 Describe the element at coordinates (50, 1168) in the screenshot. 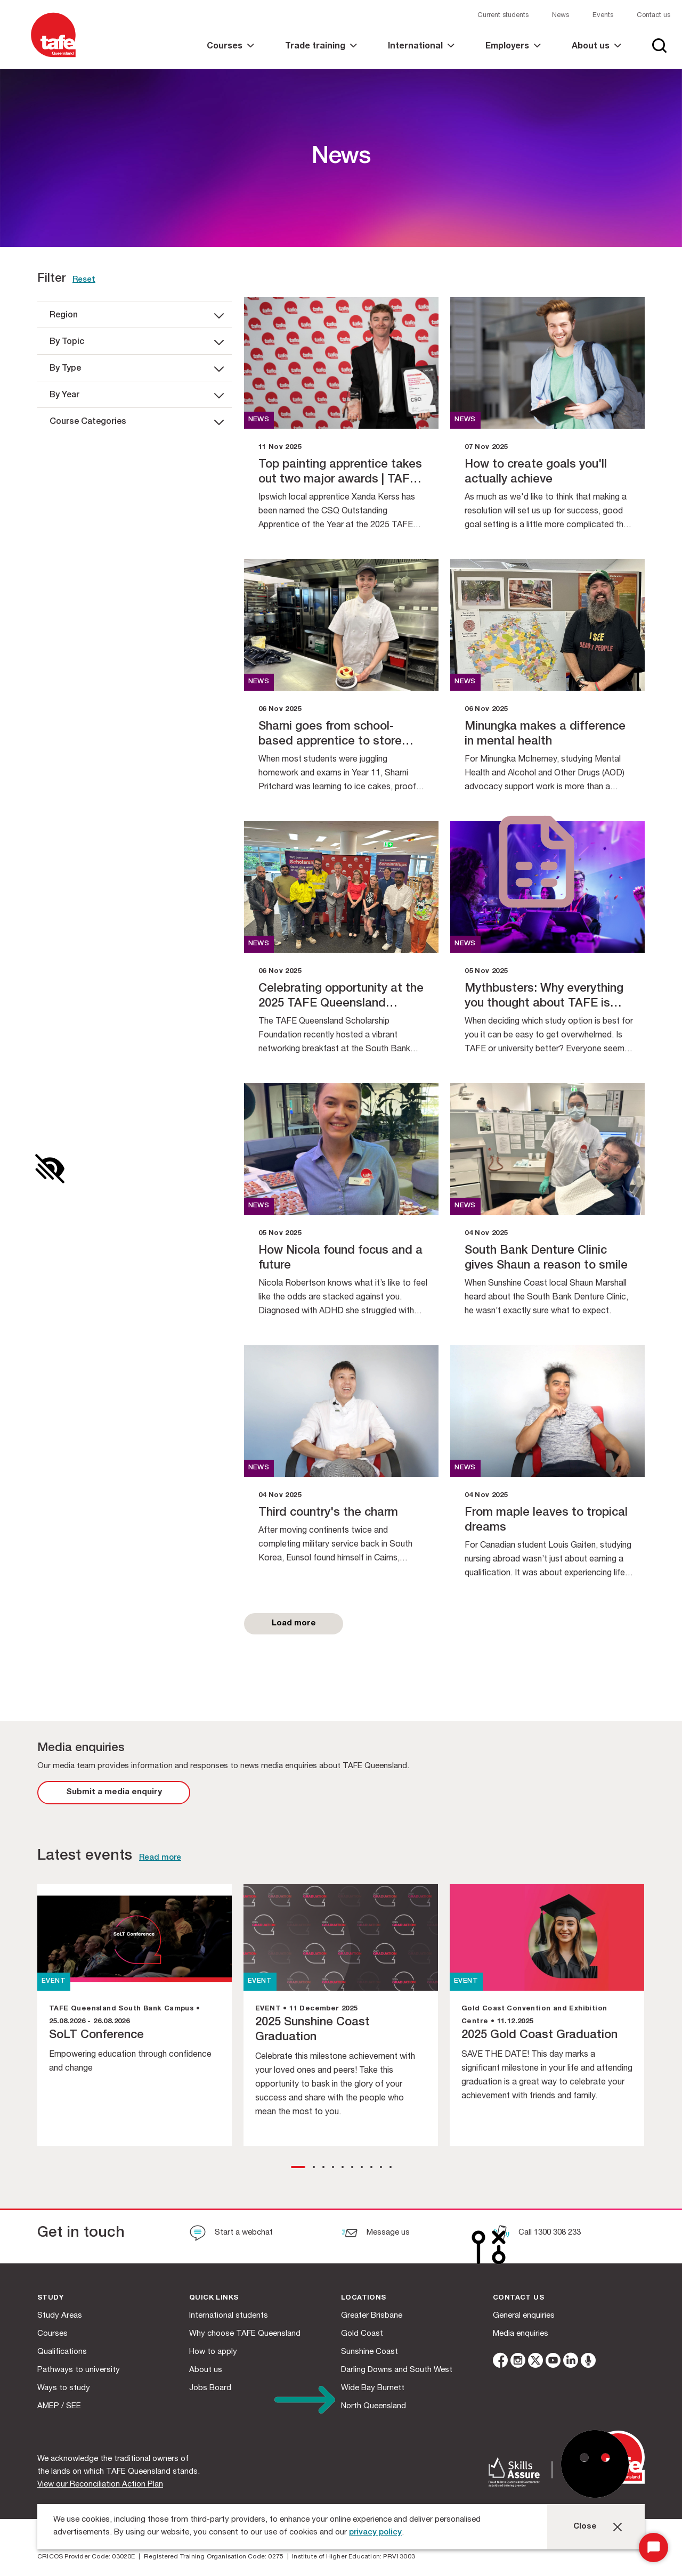

I see `indicates low vision or visual impairment accessibility mode` at that location.